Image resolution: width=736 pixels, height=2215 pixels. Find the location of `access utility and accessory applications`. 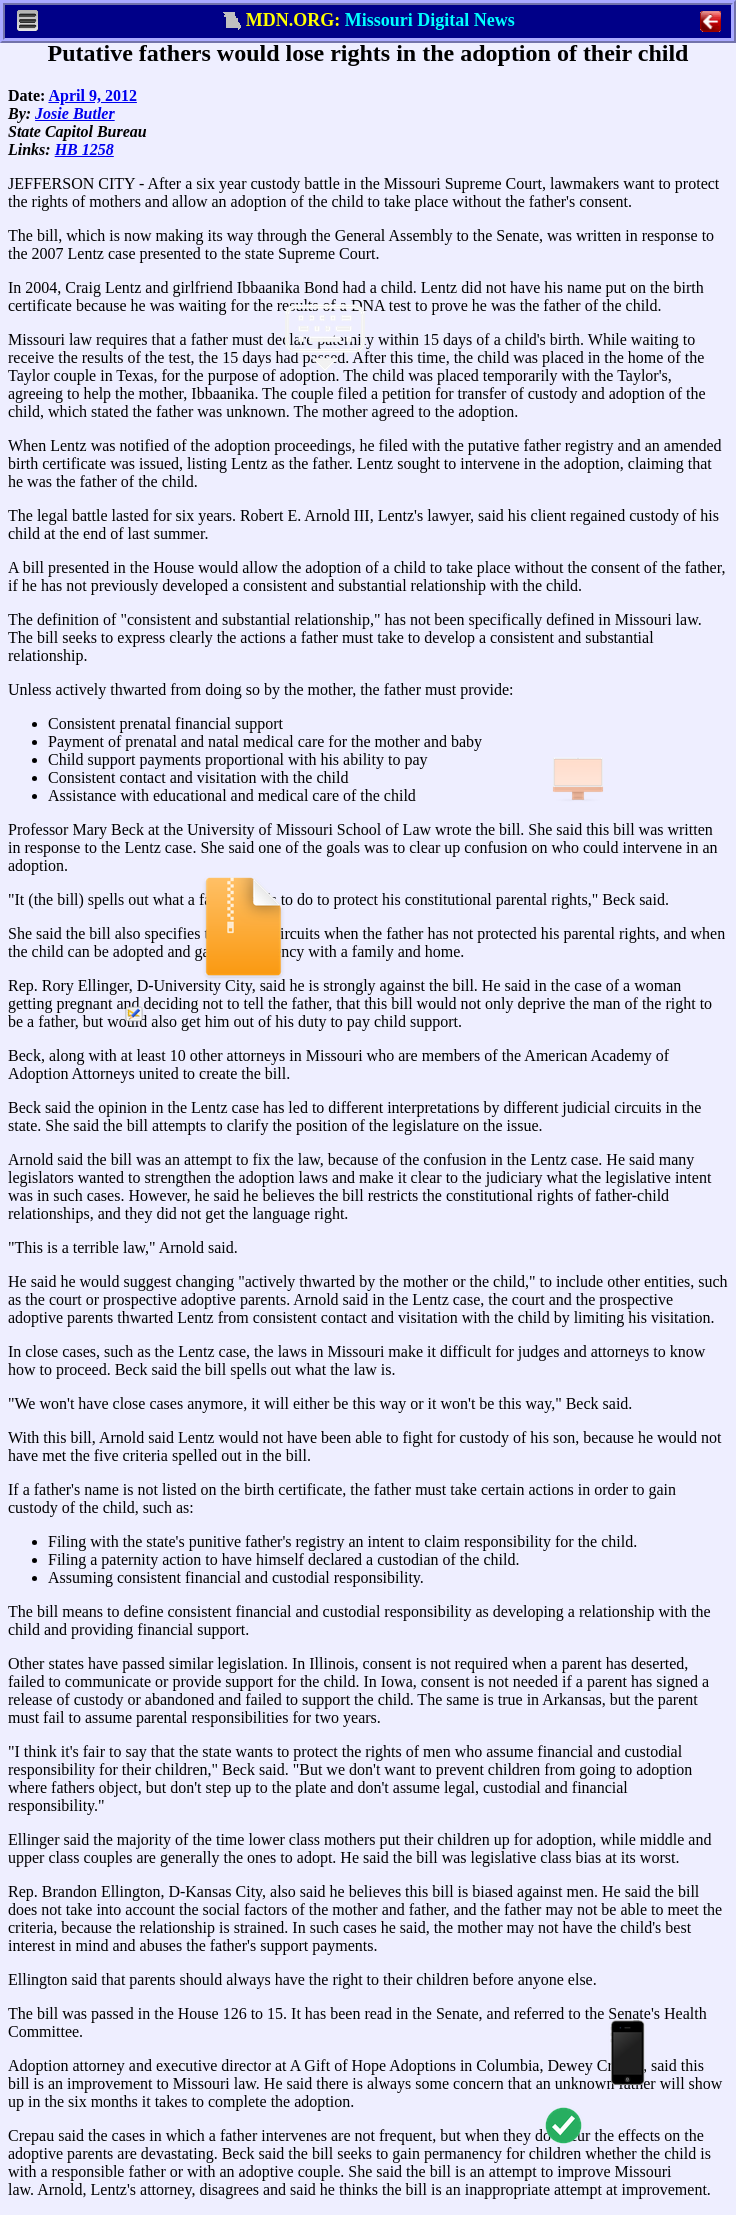

access utility and accessory applications is located at coordinates (134, 1014).